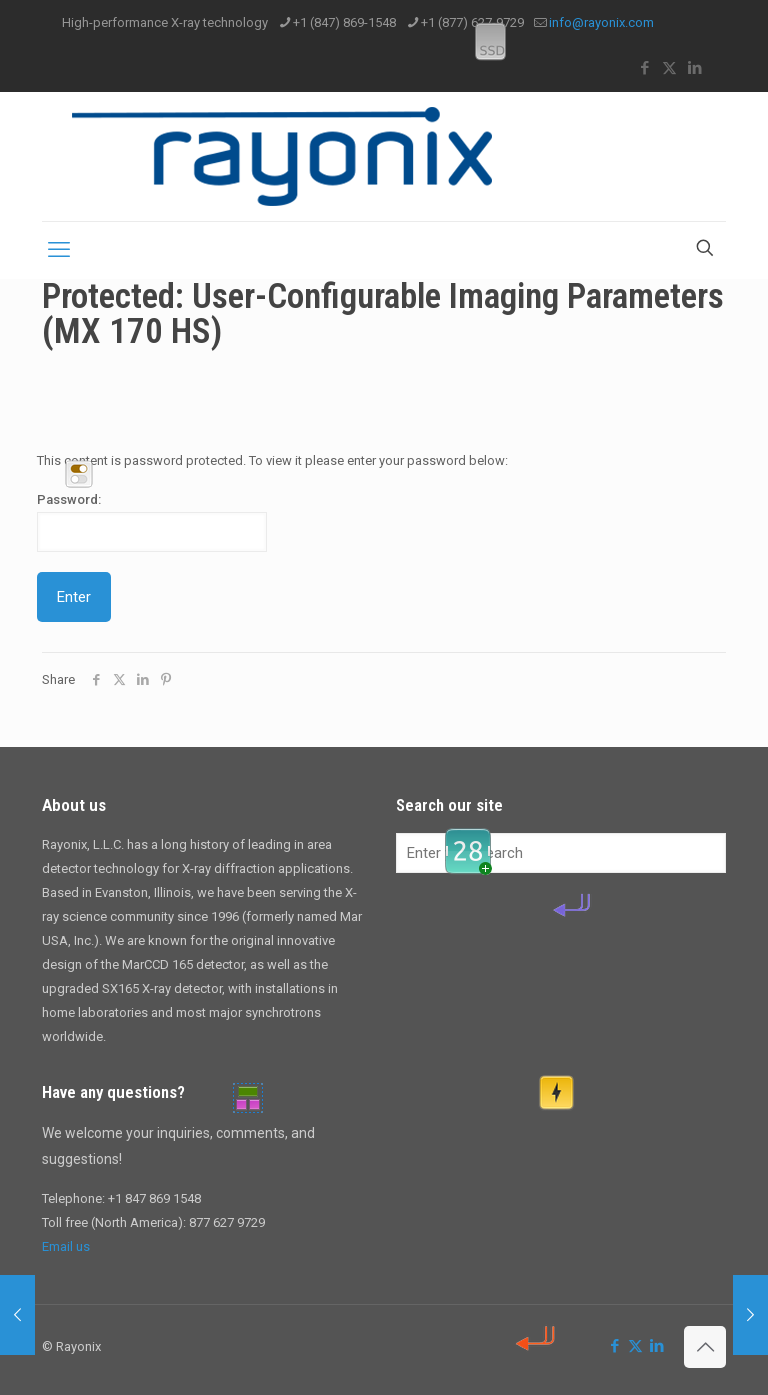  What do you see at coordinates (571, 905) in the screenshot?
I see `reply to all recipients of an email` at bounding box center [571, 905].